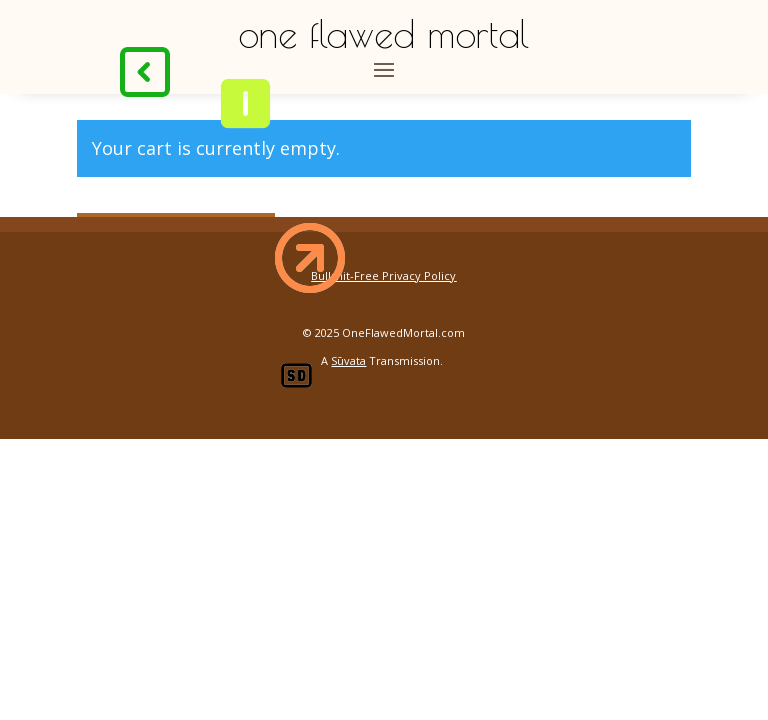 This screenshot has height=720, width=768. I want to click on navigate to the previous page or screen, so click(145, 72).